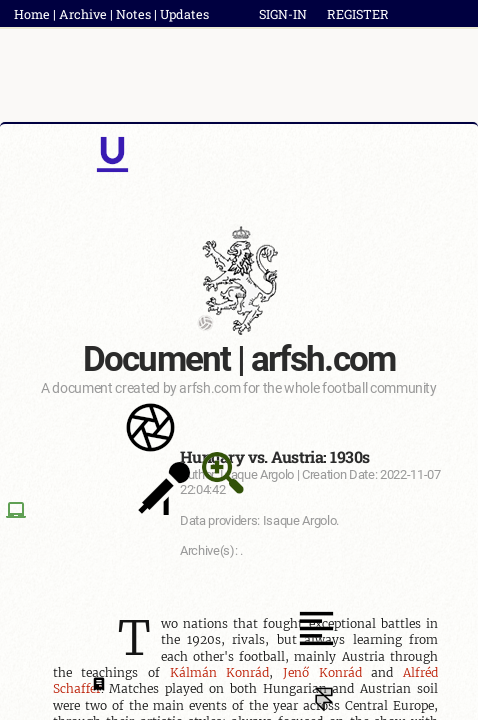  Describe the element at coordinates (16, 510) in the screenshot. I see `access laptop or computer settings` at that location.